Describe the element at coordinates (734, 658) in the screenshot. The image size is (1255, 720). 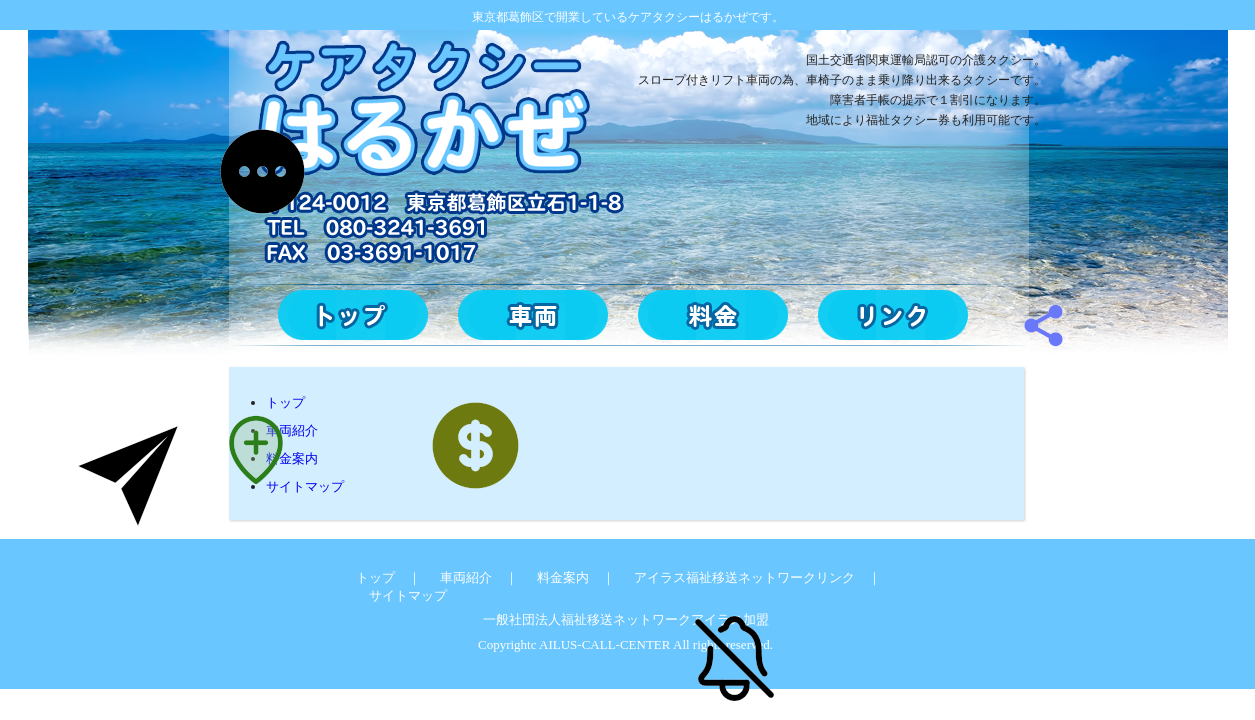
I see `mute or disable notifications` at that location.